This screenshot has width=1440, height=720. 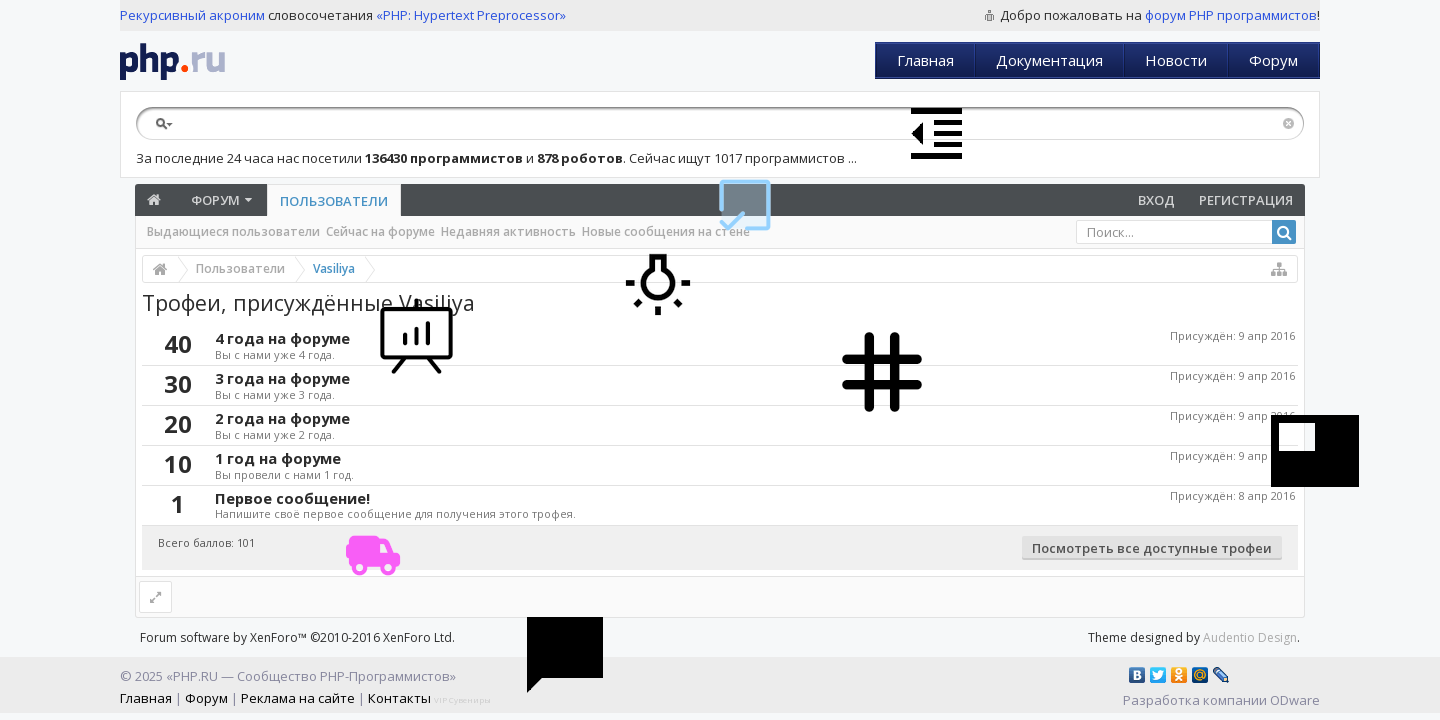 What do you see at coordinates (745, 205) in the screenshot?
I see `mark task as complete` at bounding box center [745, 205].